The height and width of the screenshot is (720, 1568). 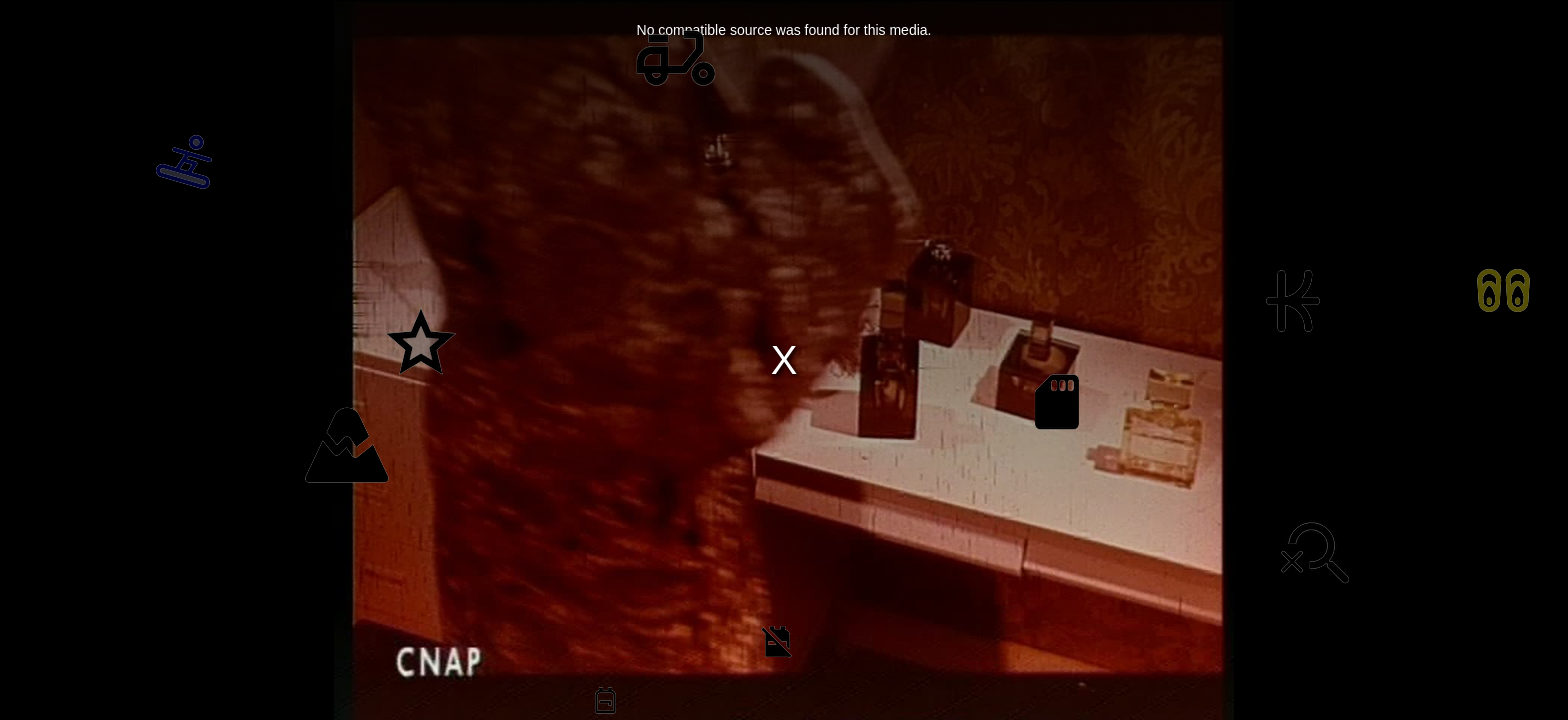 I want to click on add to favorites, so click(x=421, y=343).